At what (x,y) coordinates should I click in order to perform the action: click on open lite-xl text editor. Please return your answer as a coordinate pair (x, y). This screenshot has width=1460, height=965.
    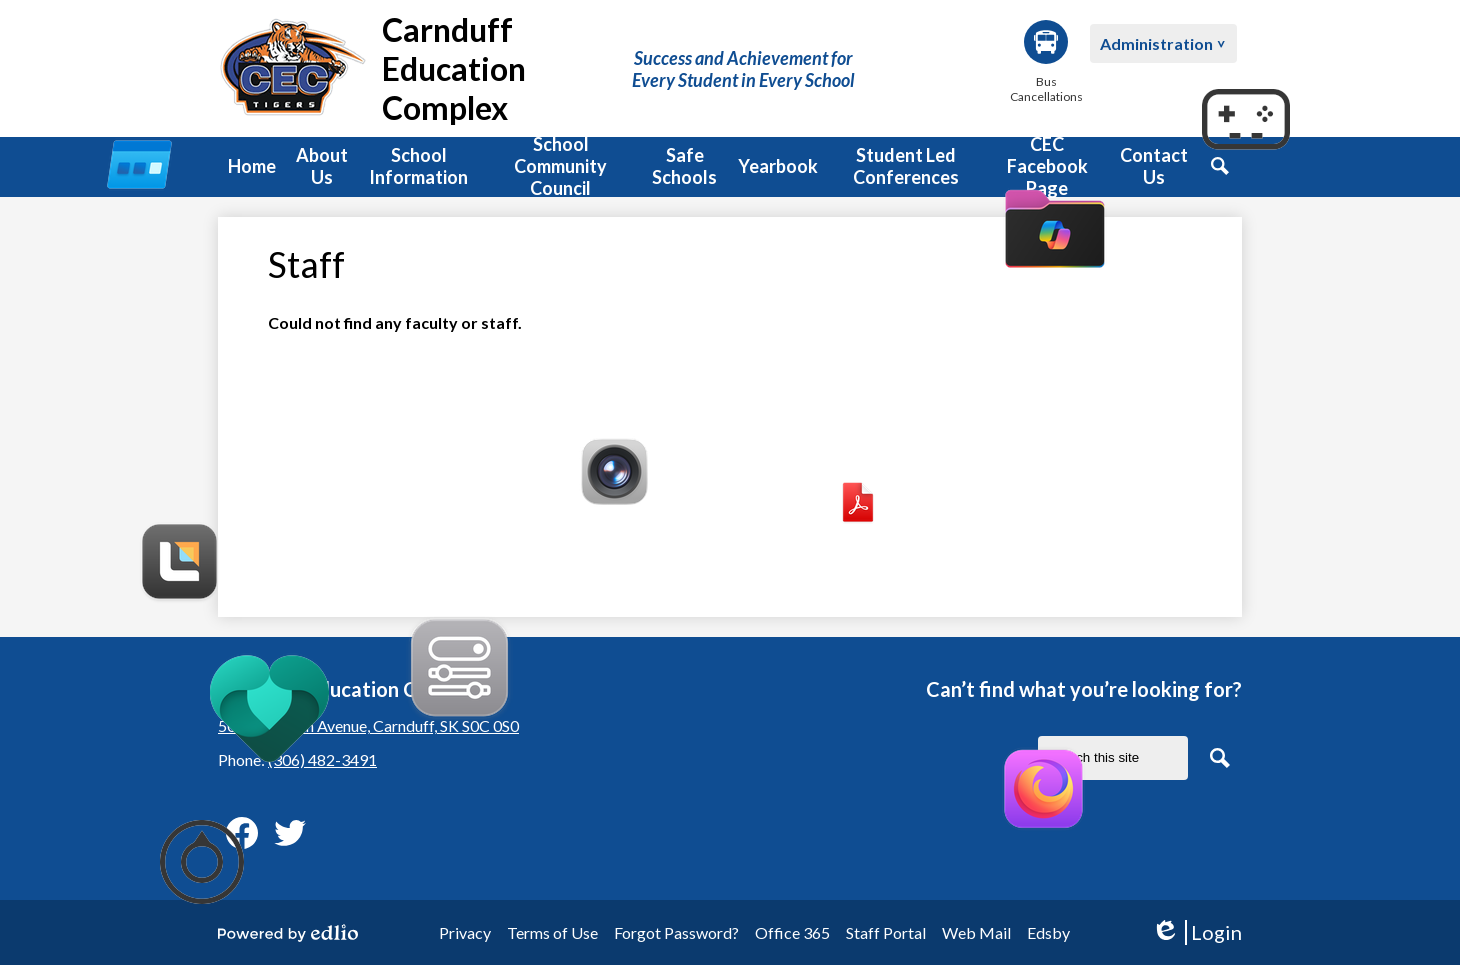
    Looking at the image, I should click on (179, 561).